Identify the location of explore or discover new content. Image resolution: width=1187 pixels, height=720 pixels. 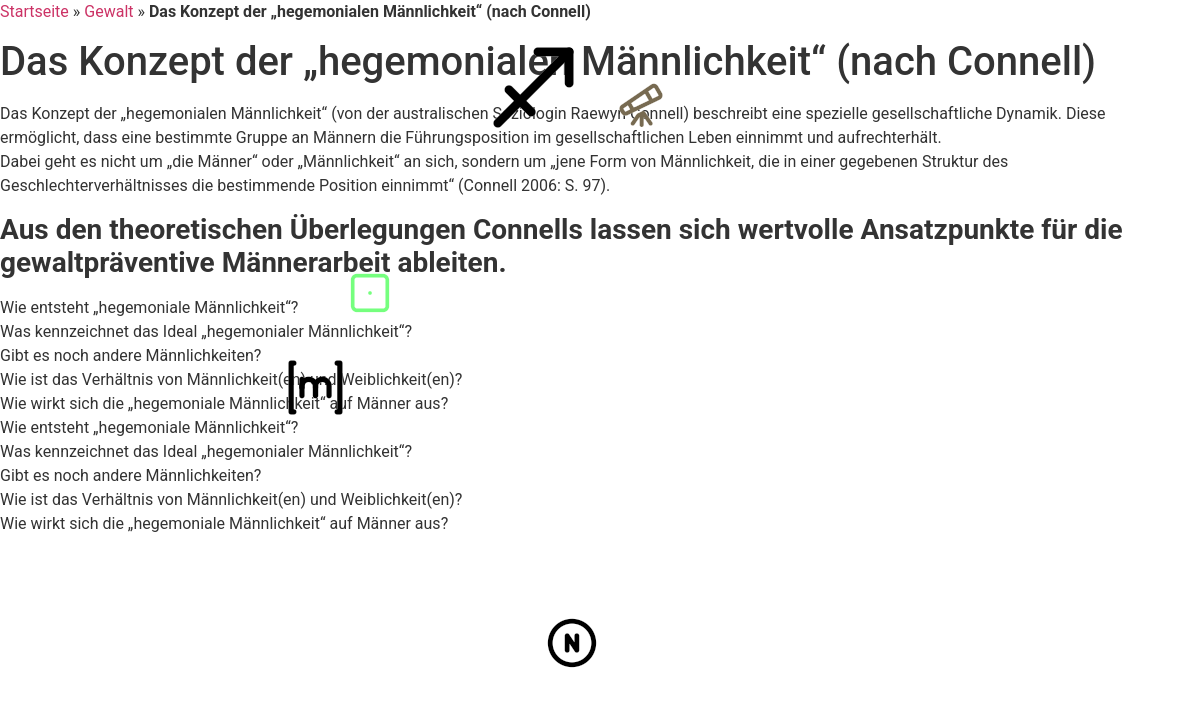
(641, 105).